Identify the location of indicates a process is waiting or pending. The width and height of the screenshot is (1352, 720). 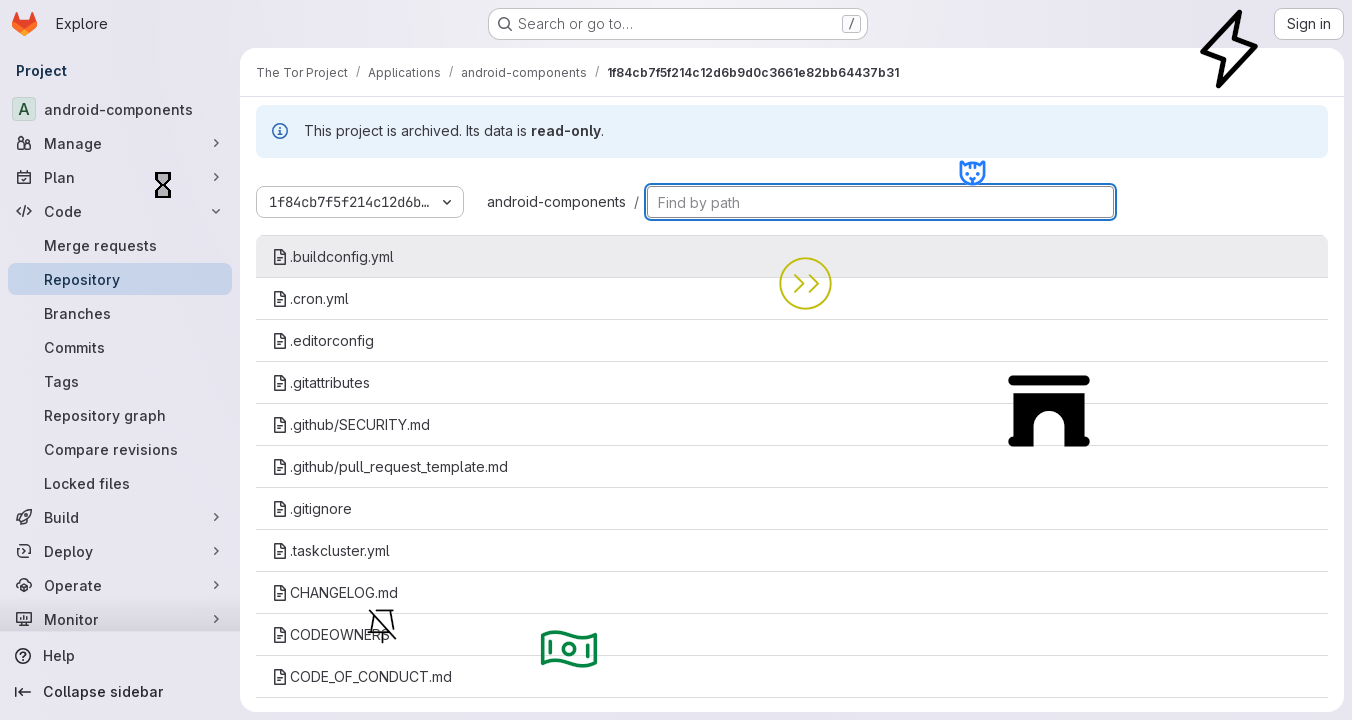
(163, 185).